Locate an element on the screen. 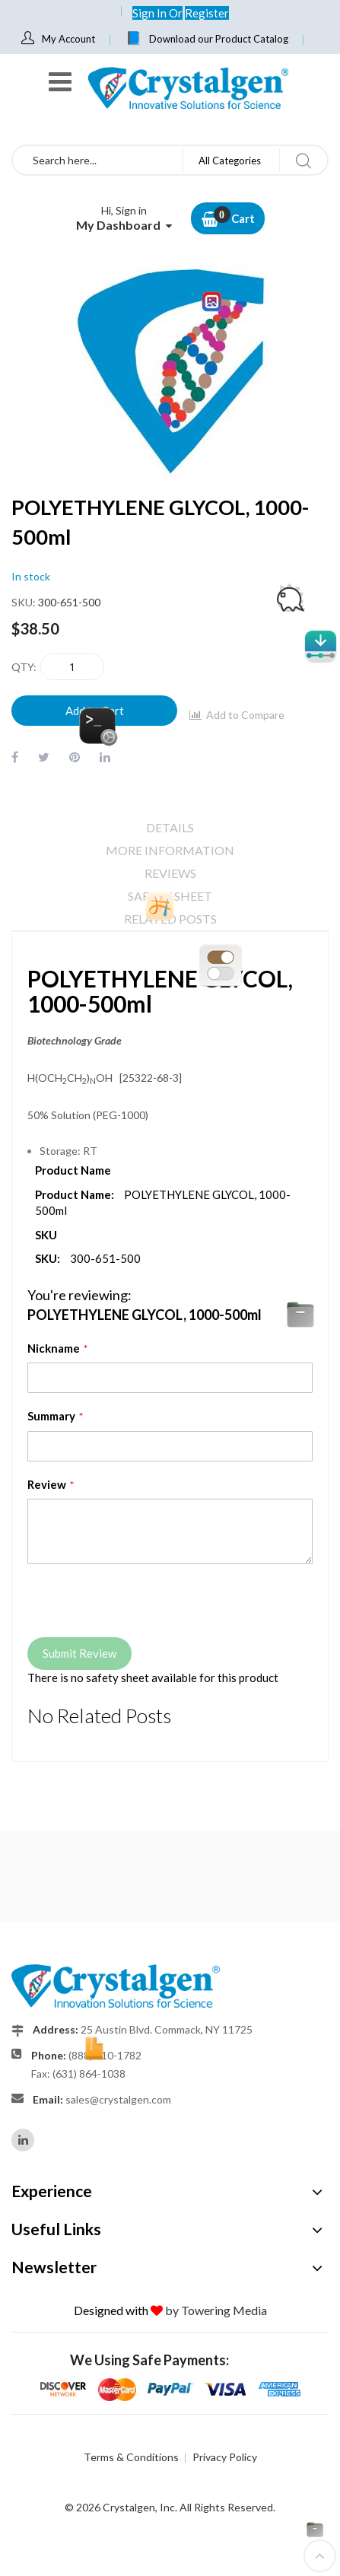  open the nautilus file manager is located at coordinates (315, 2530).